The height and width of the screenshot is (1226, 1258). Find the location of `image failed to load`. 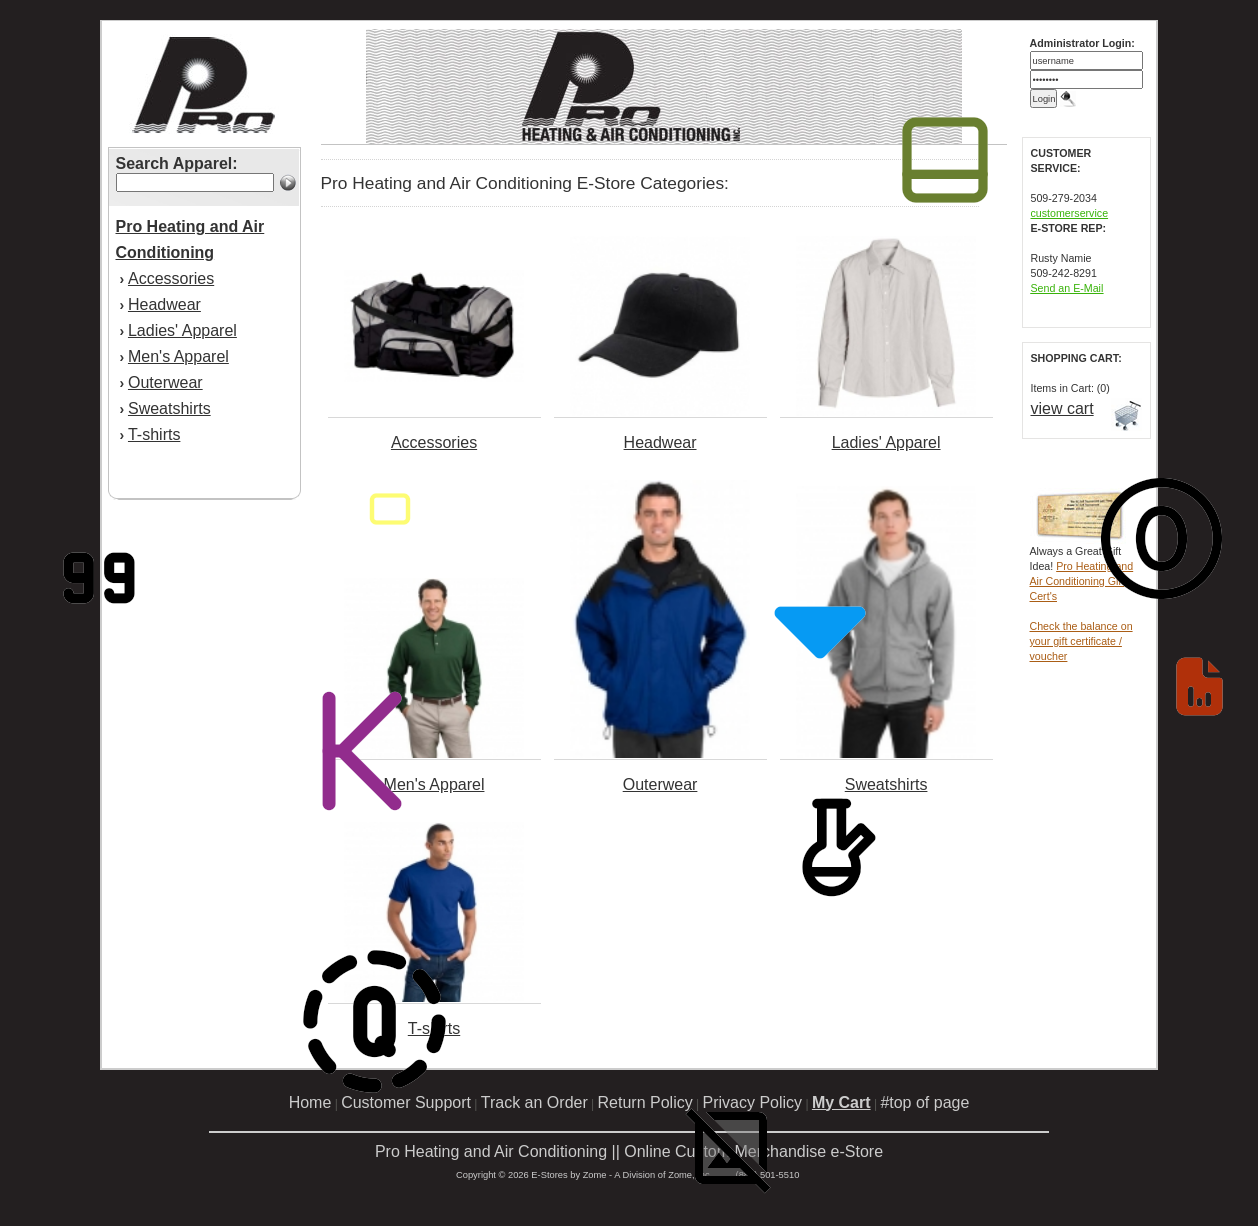

image failed to load is located at coordinates (731, 1148).